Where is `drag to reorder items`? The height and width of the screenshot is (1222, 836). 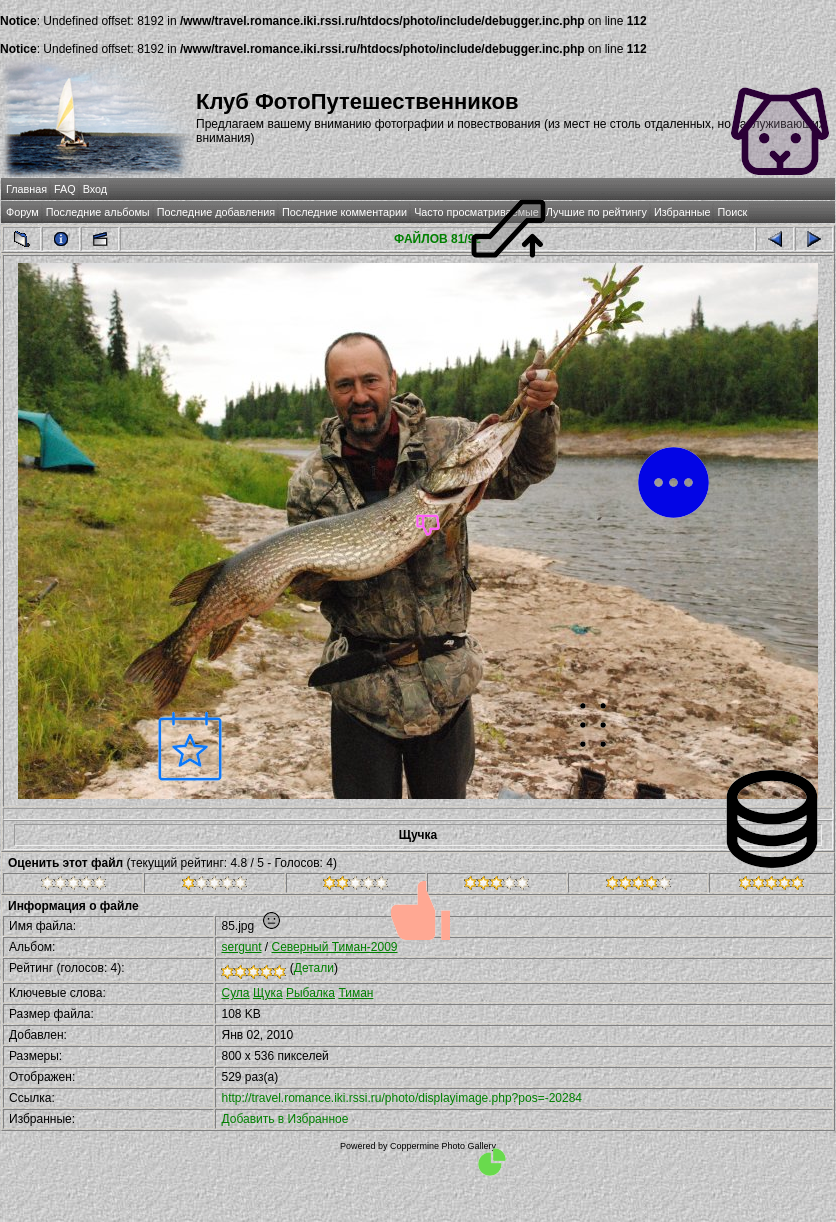
drag to reorder items is located at coordinates (593, 725).